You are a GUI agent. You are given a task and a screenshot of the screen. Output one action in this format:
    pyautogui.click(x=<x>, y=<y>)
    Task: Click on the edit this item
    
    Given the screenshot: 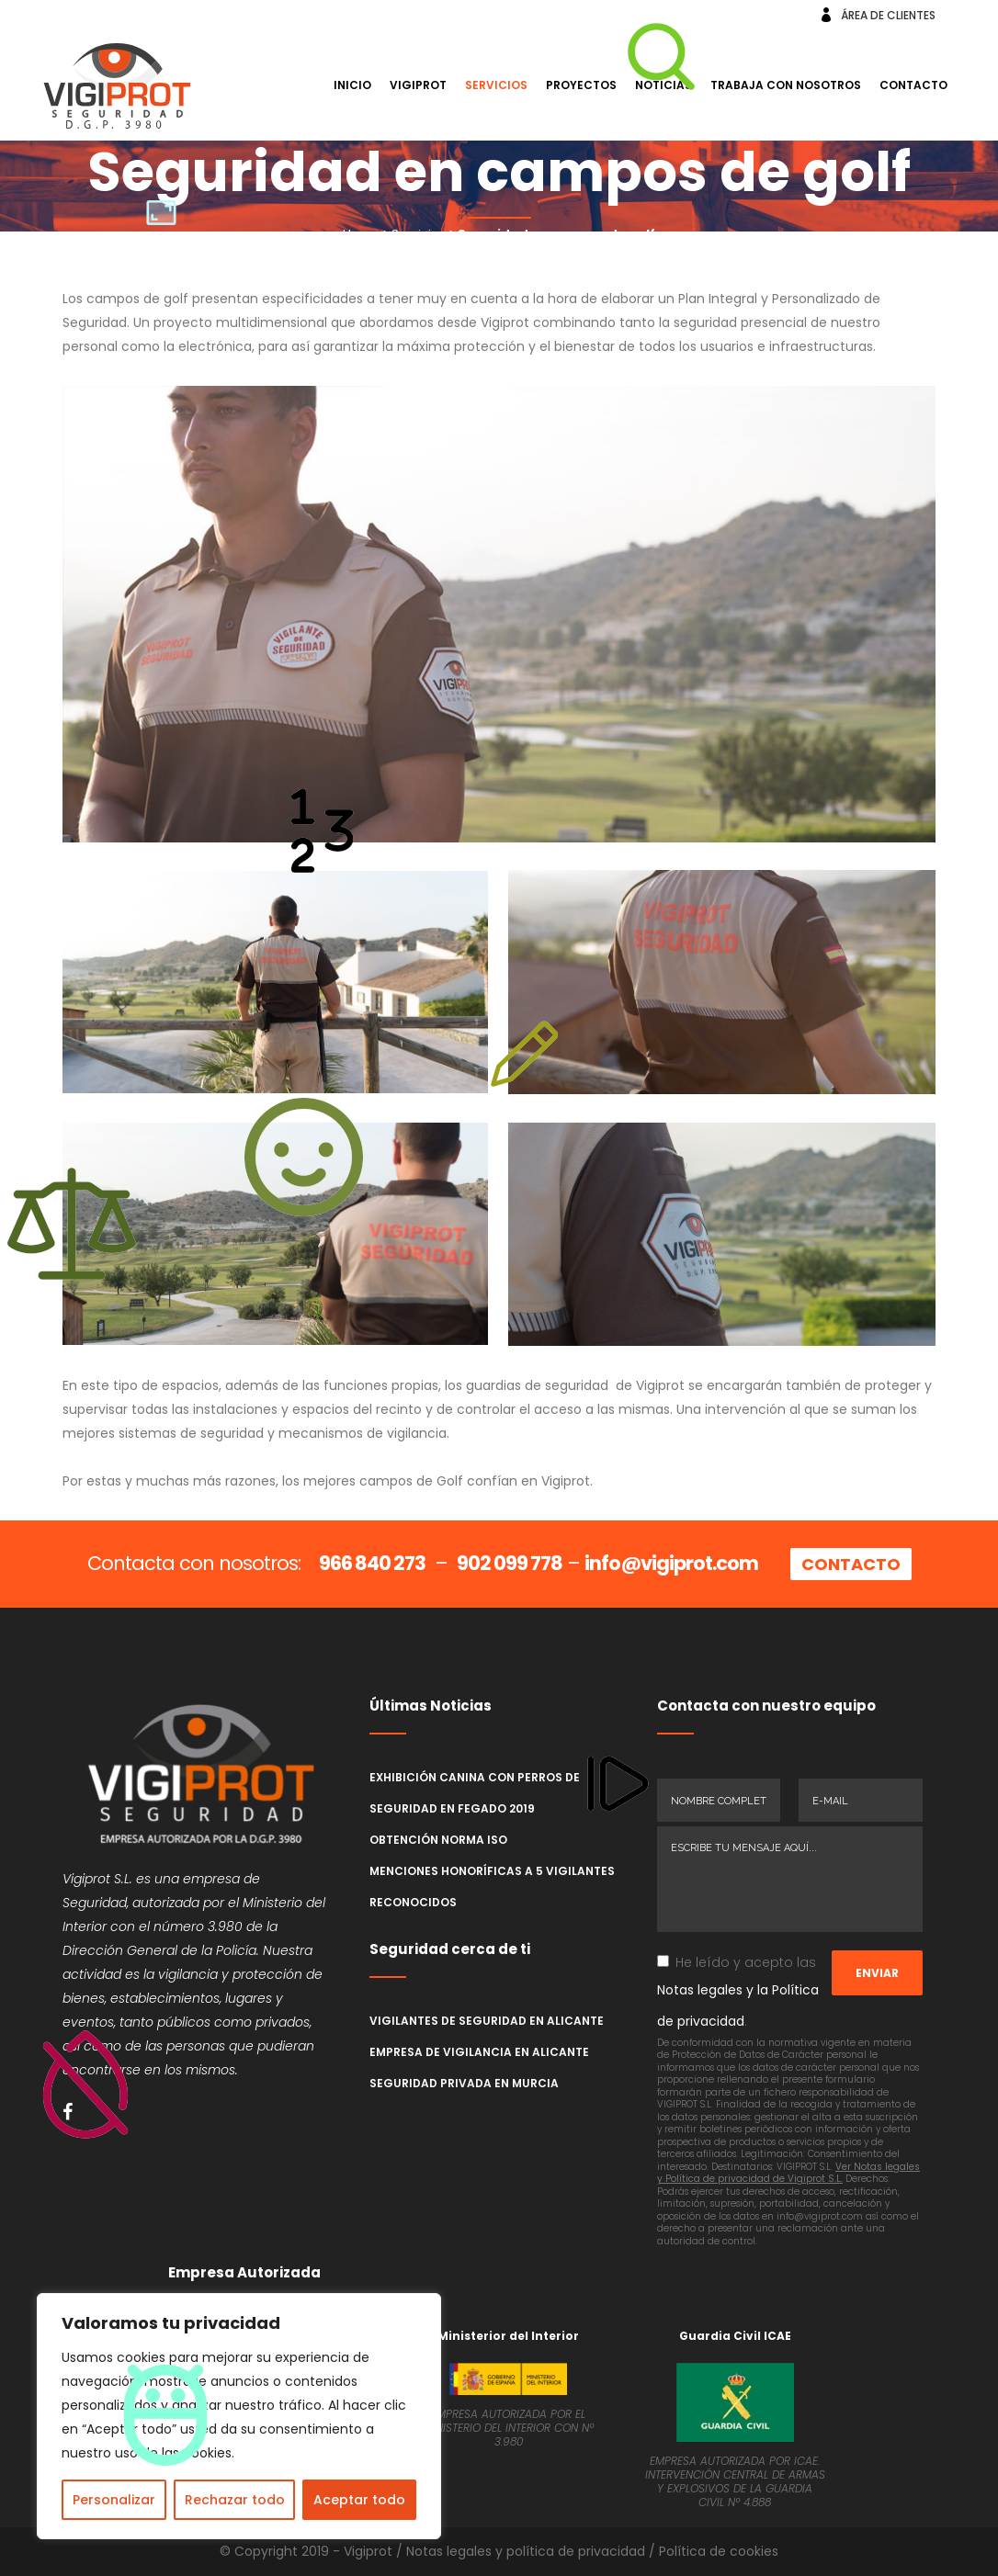 What is the action you would take?
    pyautogui.click(x=524, y=1054)
    